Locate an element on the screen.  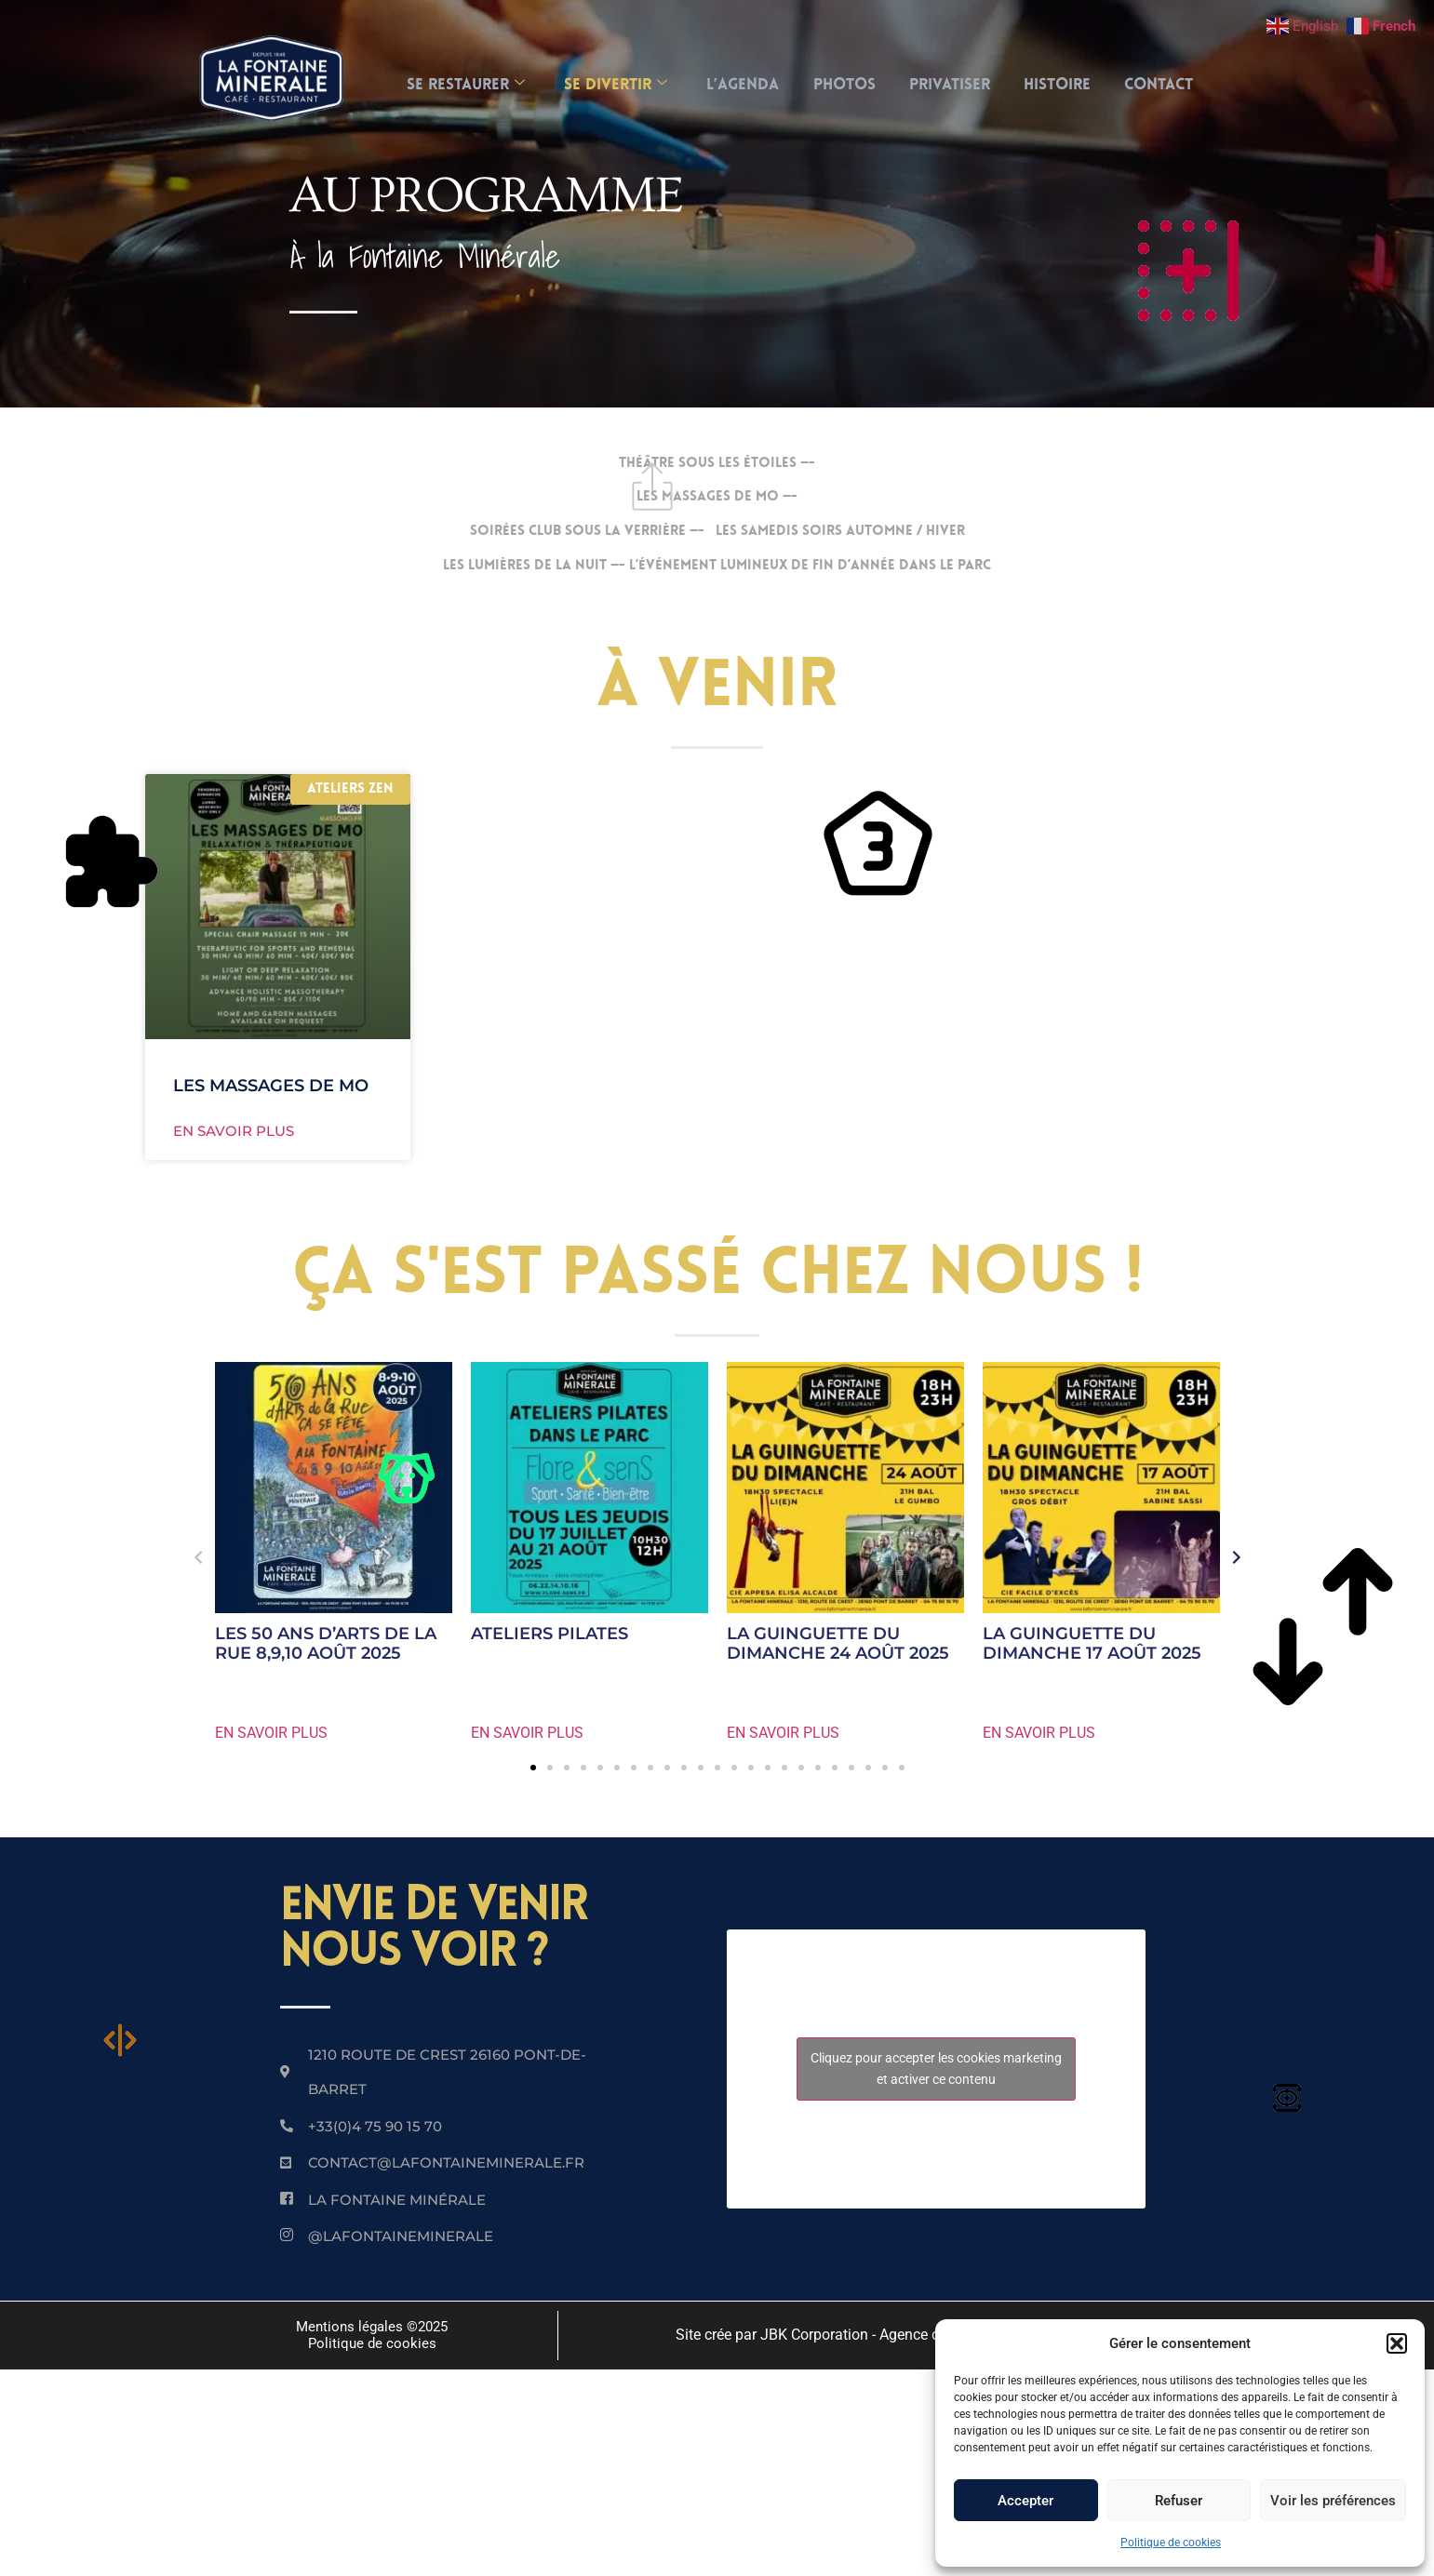
step 3 in a multi-step process is located at coordinates (878, 846).